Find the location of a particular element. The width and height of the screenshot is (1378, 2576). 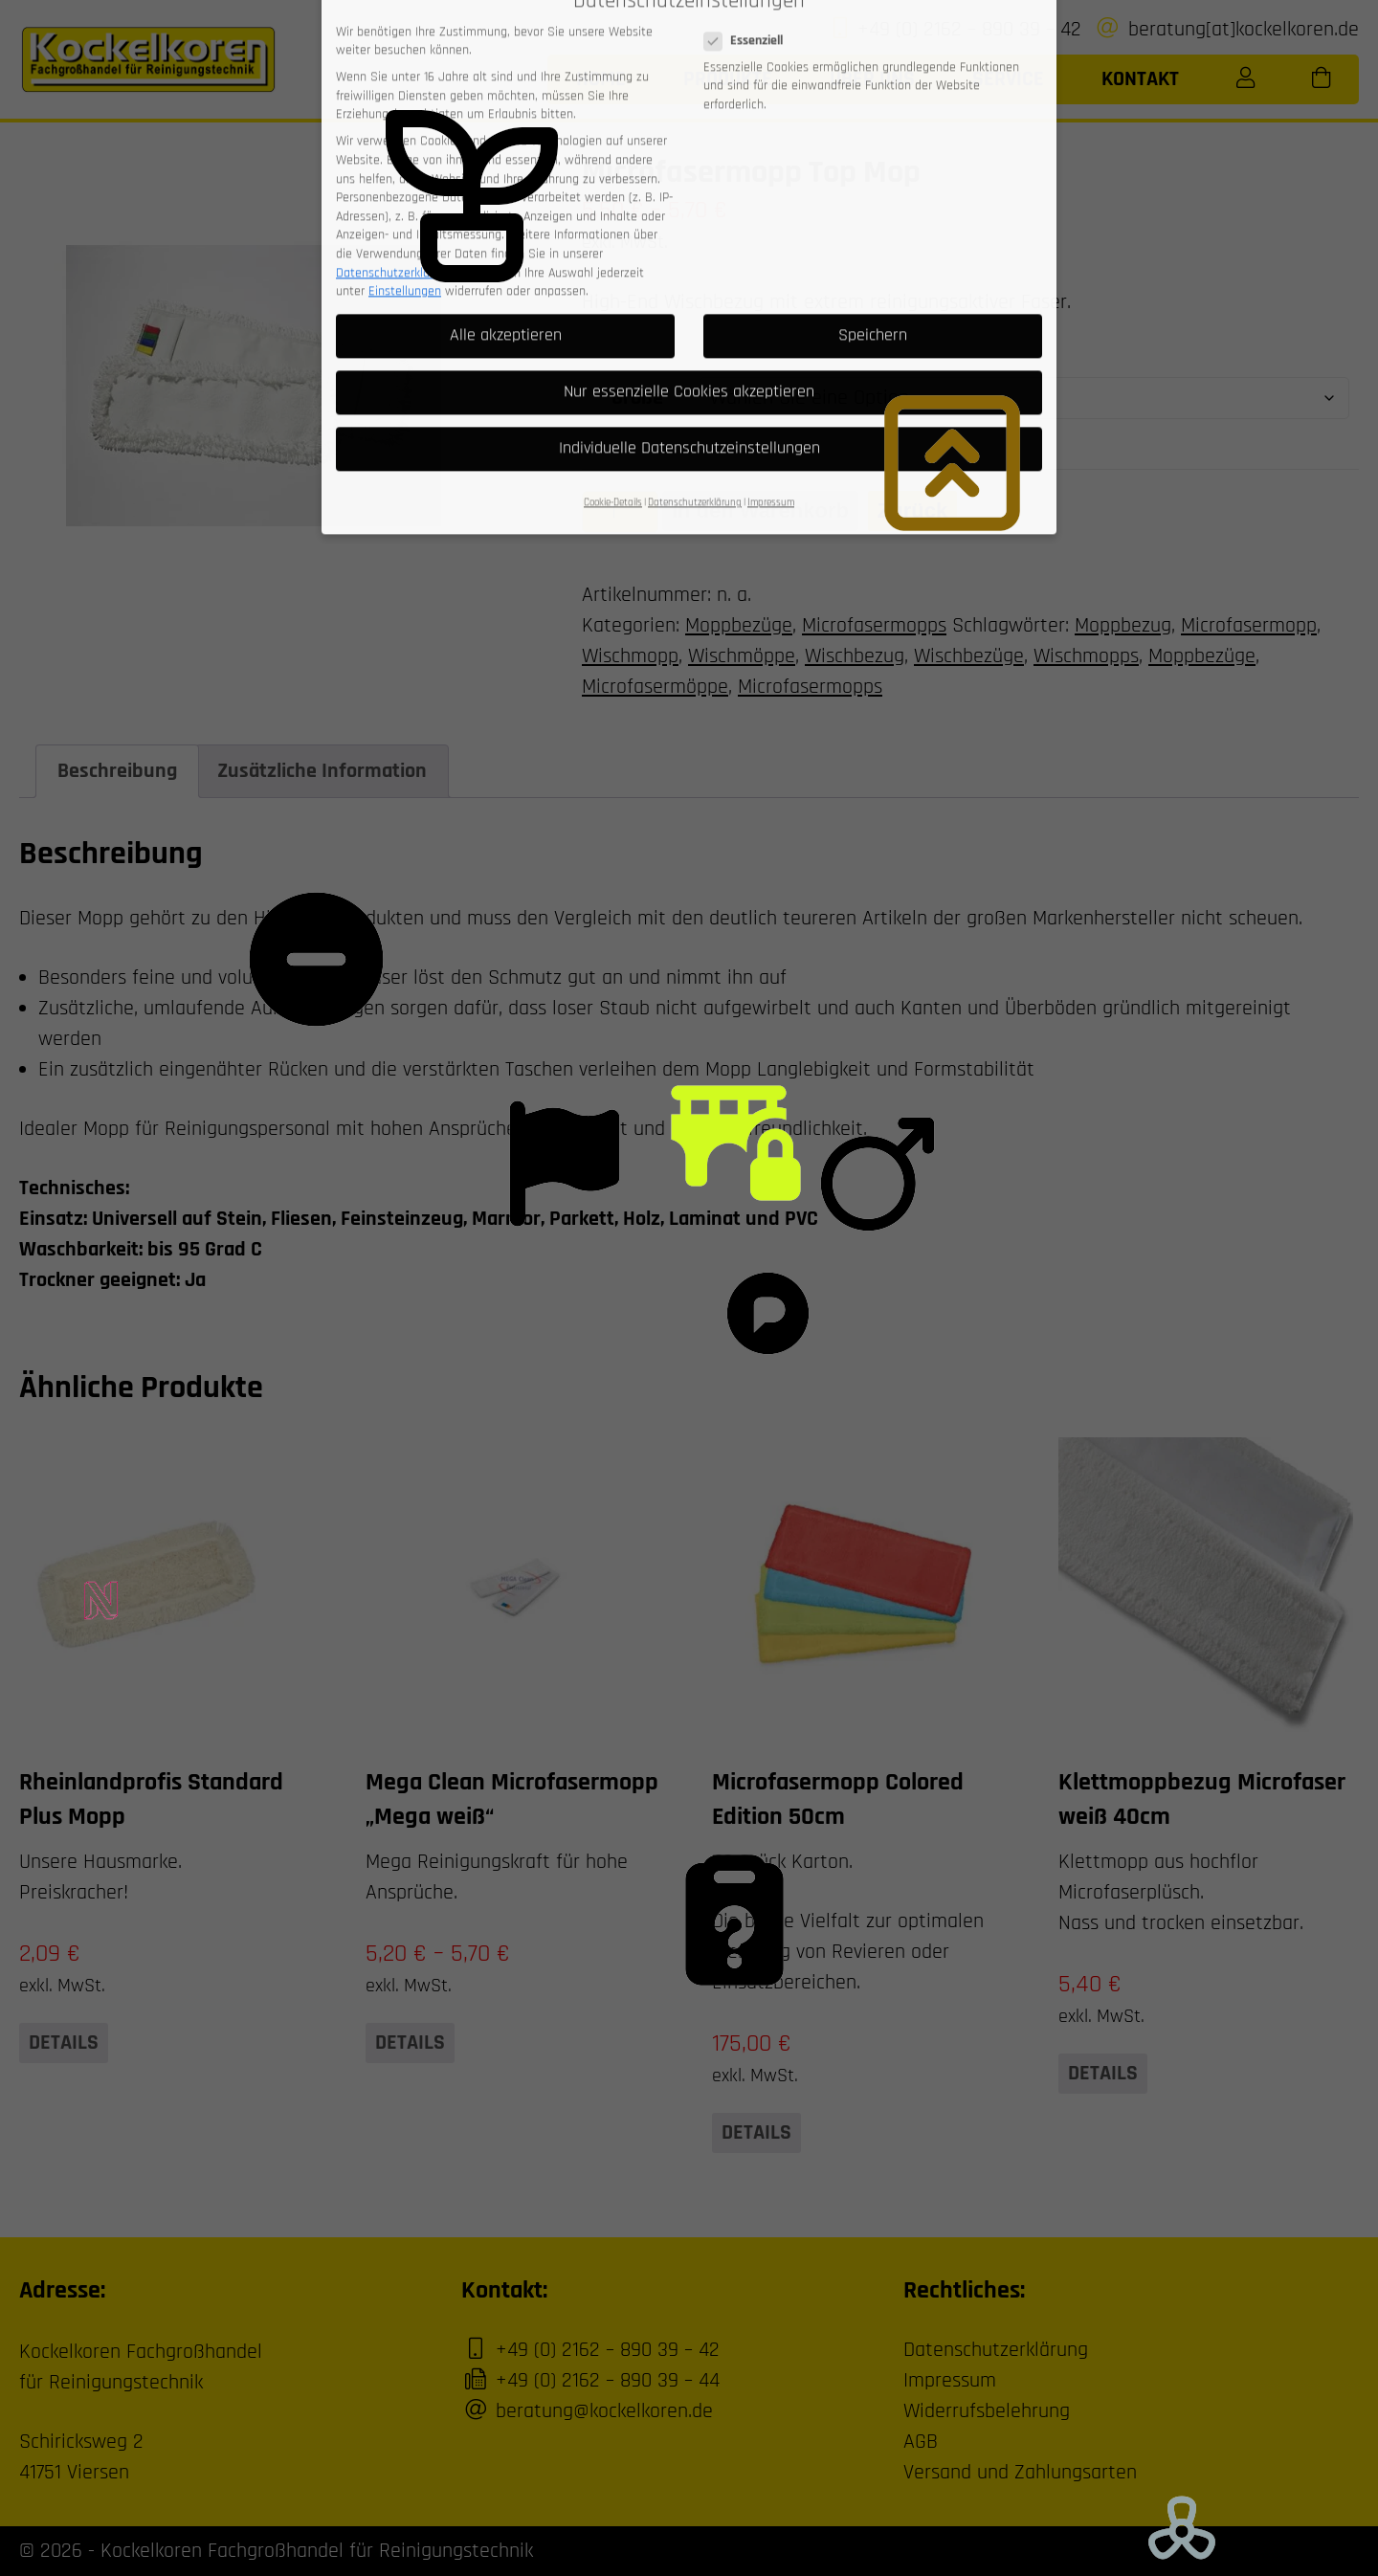

select male gender option is located at coordinates (878, 1174).